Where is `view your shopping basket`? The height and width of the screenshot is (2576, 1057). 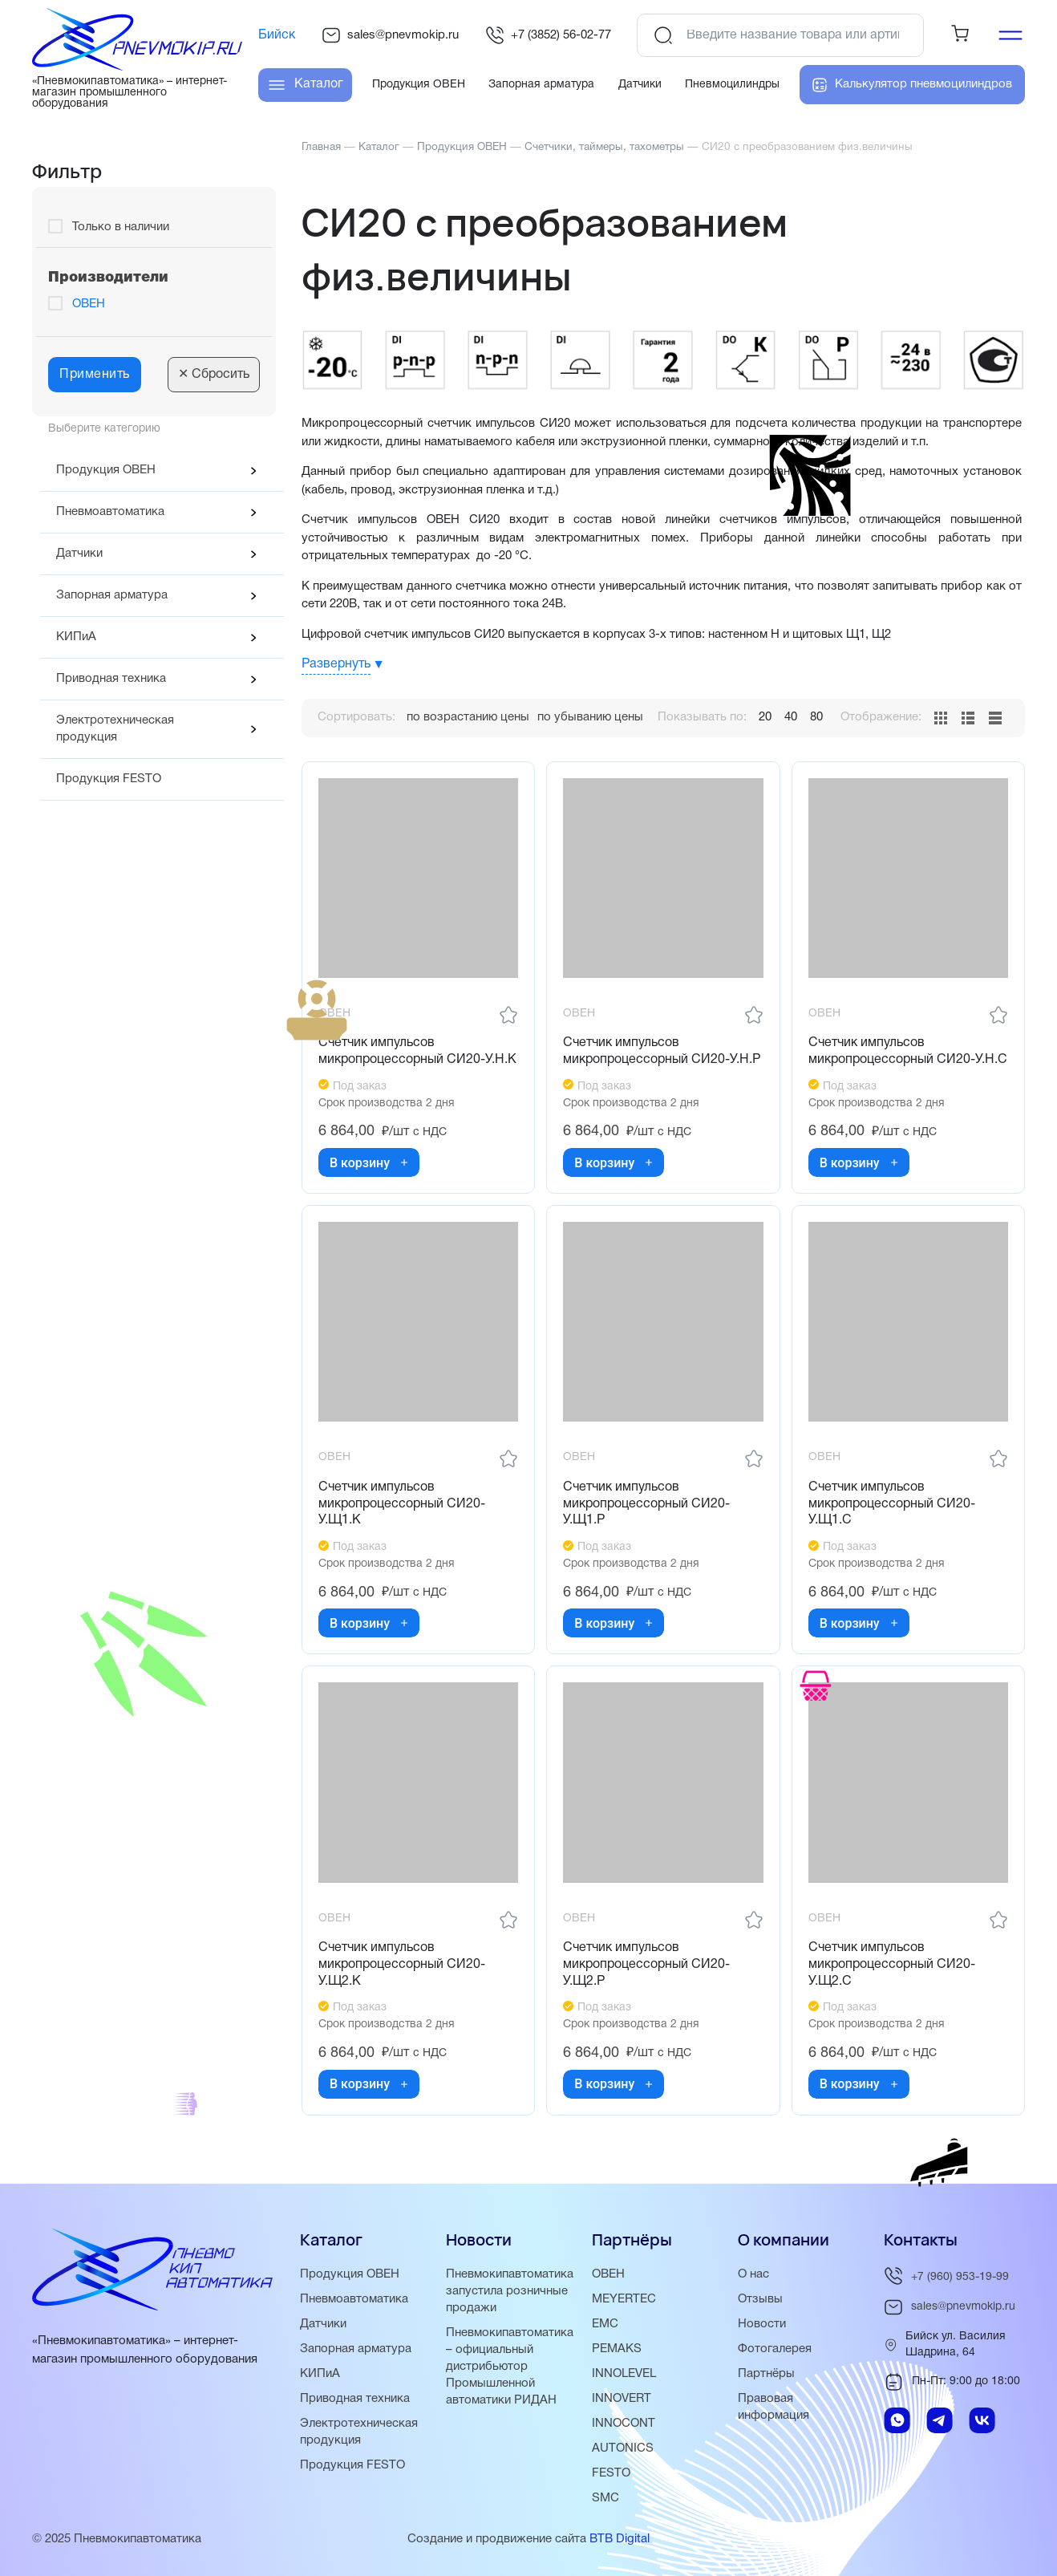
view your shopping basket is located at coordinates (816, 1686).